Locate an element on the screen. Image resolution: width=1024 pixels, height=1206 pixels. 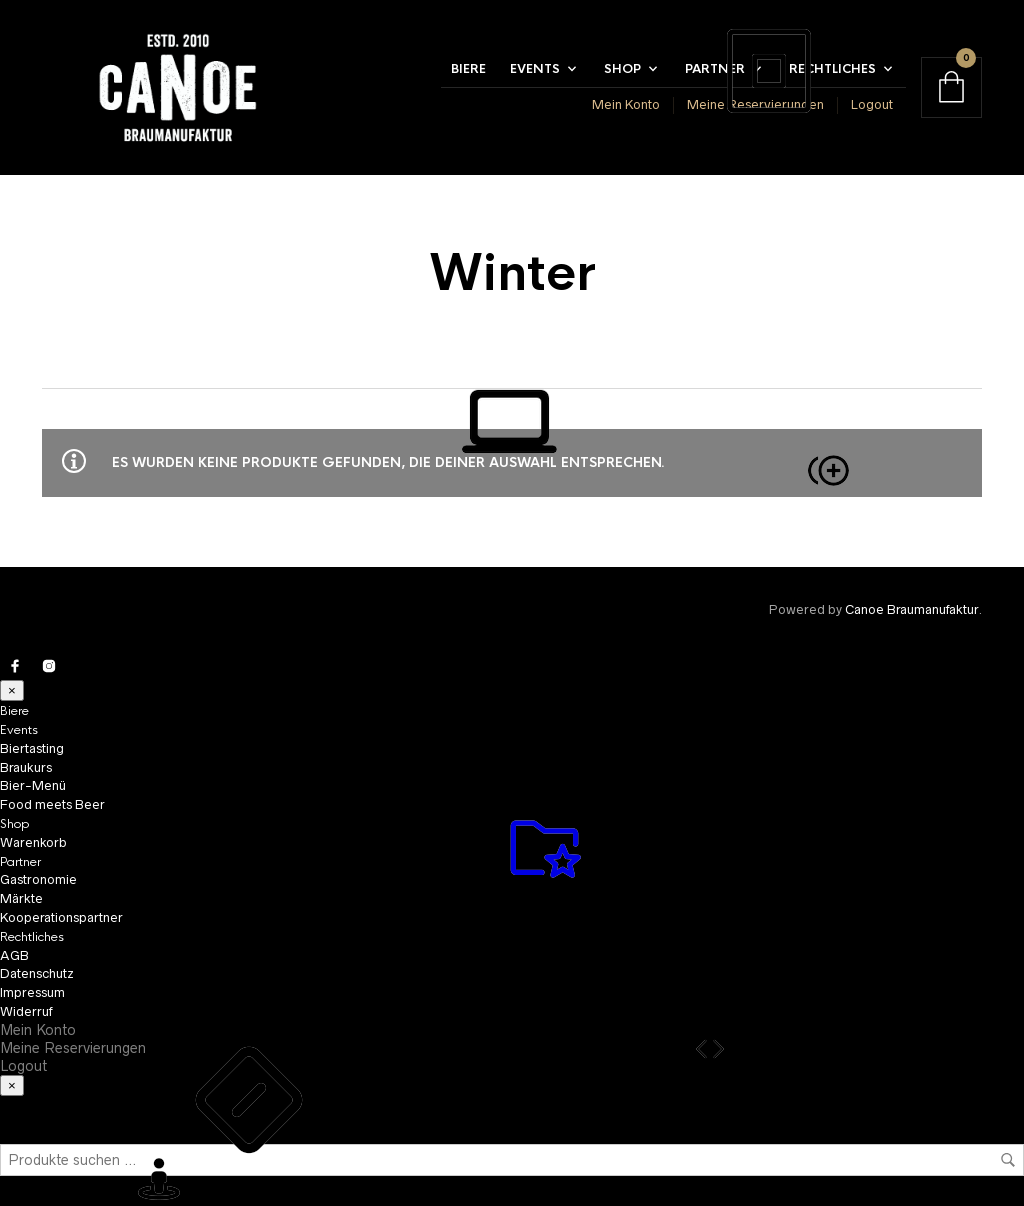
adjust audio equalizer settings is located at coordinates (643, 712).